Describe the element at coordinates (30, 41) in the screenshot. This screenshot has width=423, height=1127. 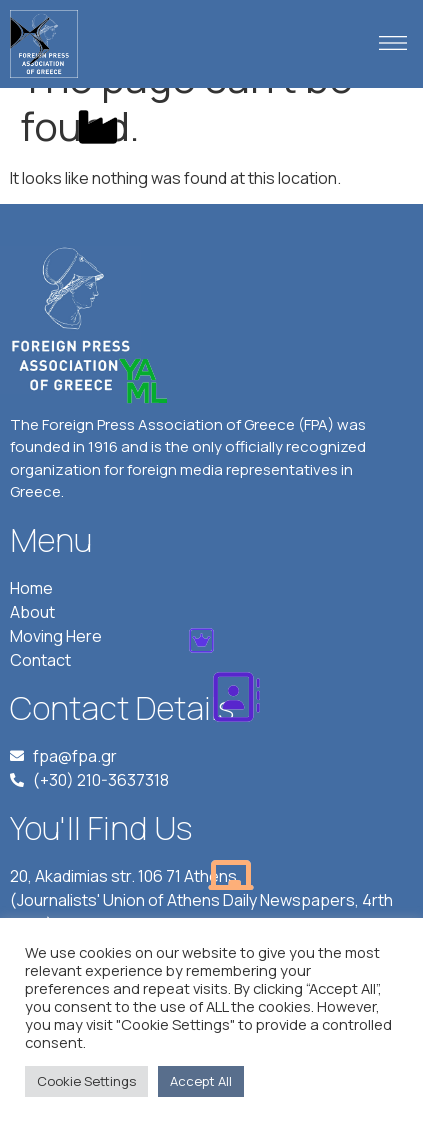
I see `DS Automobiles brand logo` at that location.